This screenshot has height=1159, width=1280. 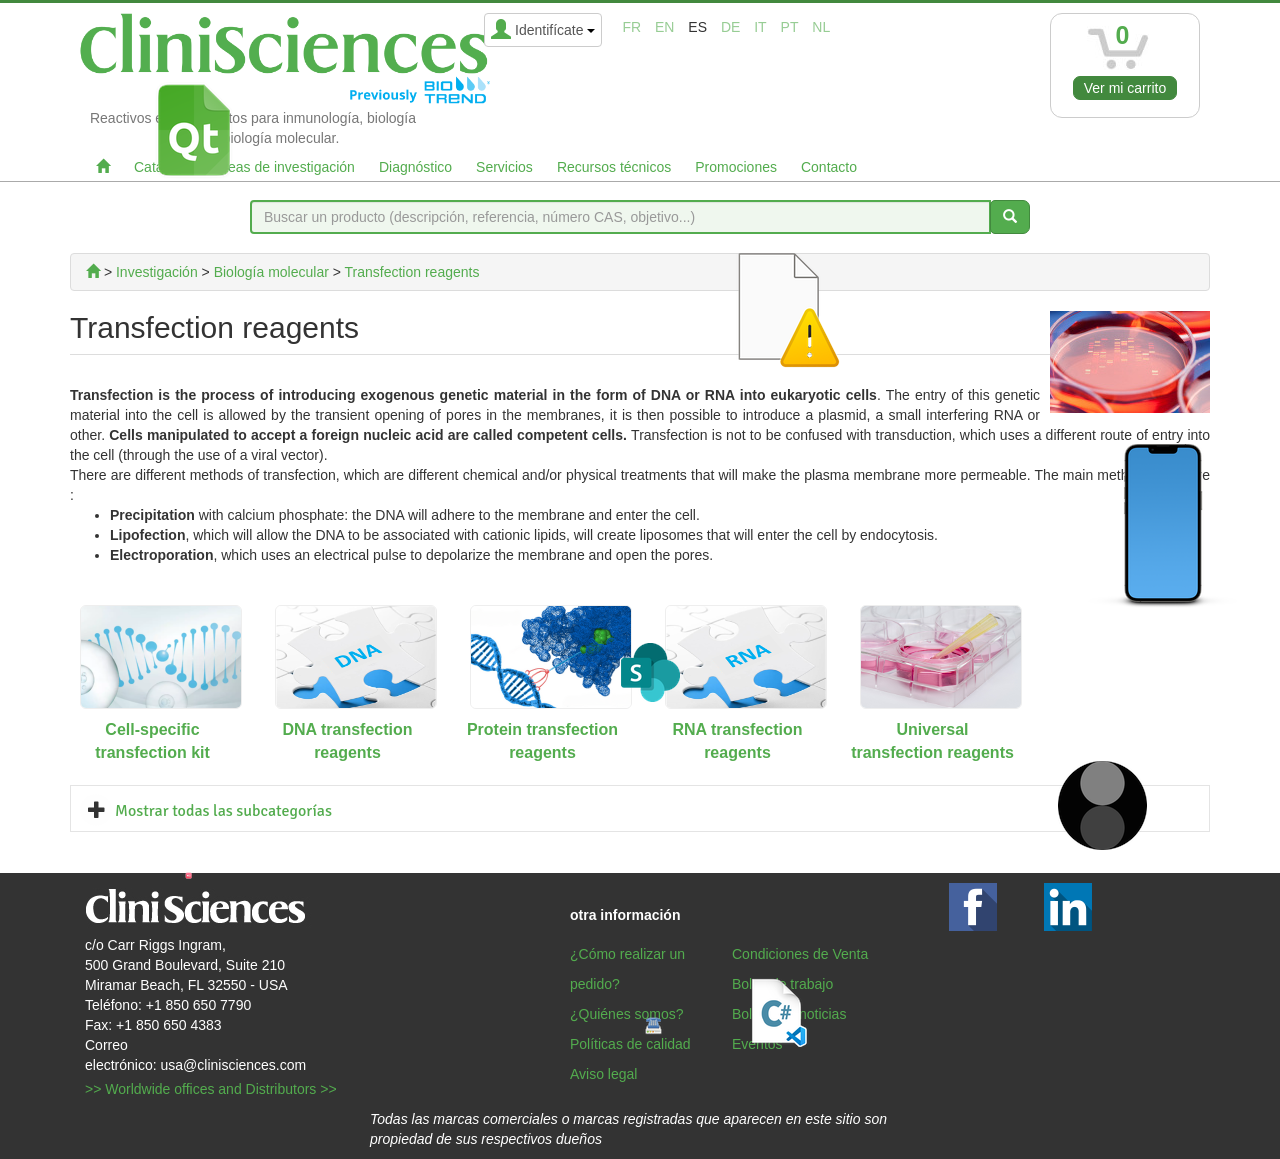 What do you see at coordinates (1163, 526) in the screenshot?
I see `iPhone 13 Pro device icon` at bounding box center [1163, 526].